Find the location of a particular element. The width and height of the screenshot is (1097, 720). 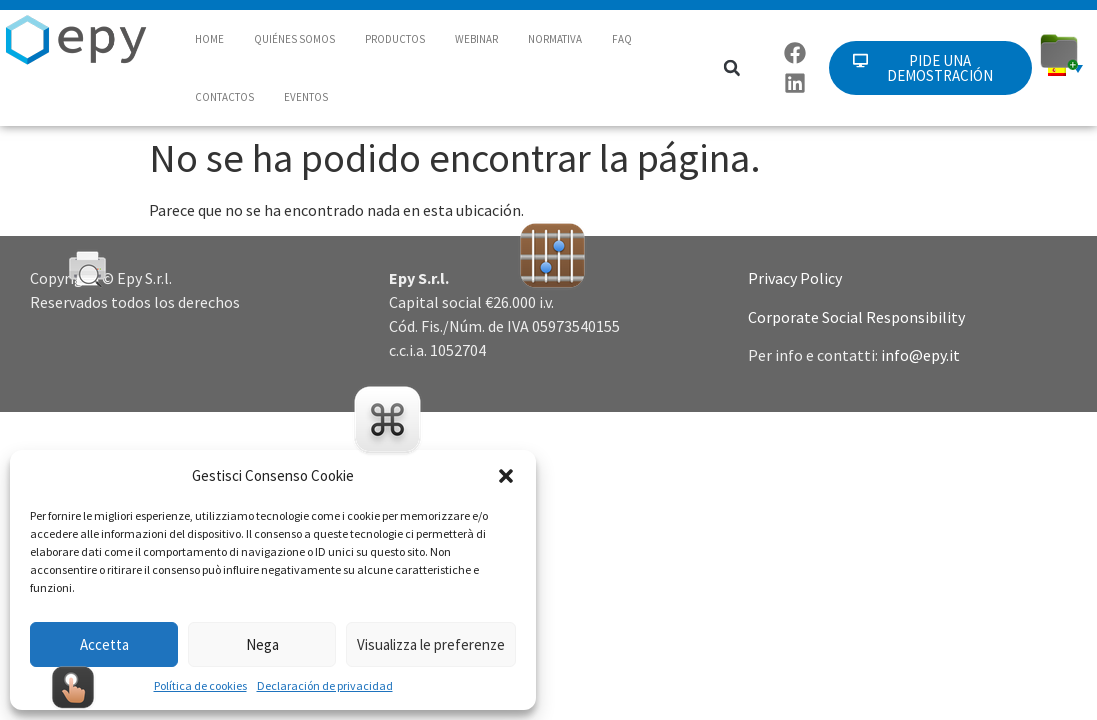

open onboard on-screen keyboard app is located at coordinates (387, 419).